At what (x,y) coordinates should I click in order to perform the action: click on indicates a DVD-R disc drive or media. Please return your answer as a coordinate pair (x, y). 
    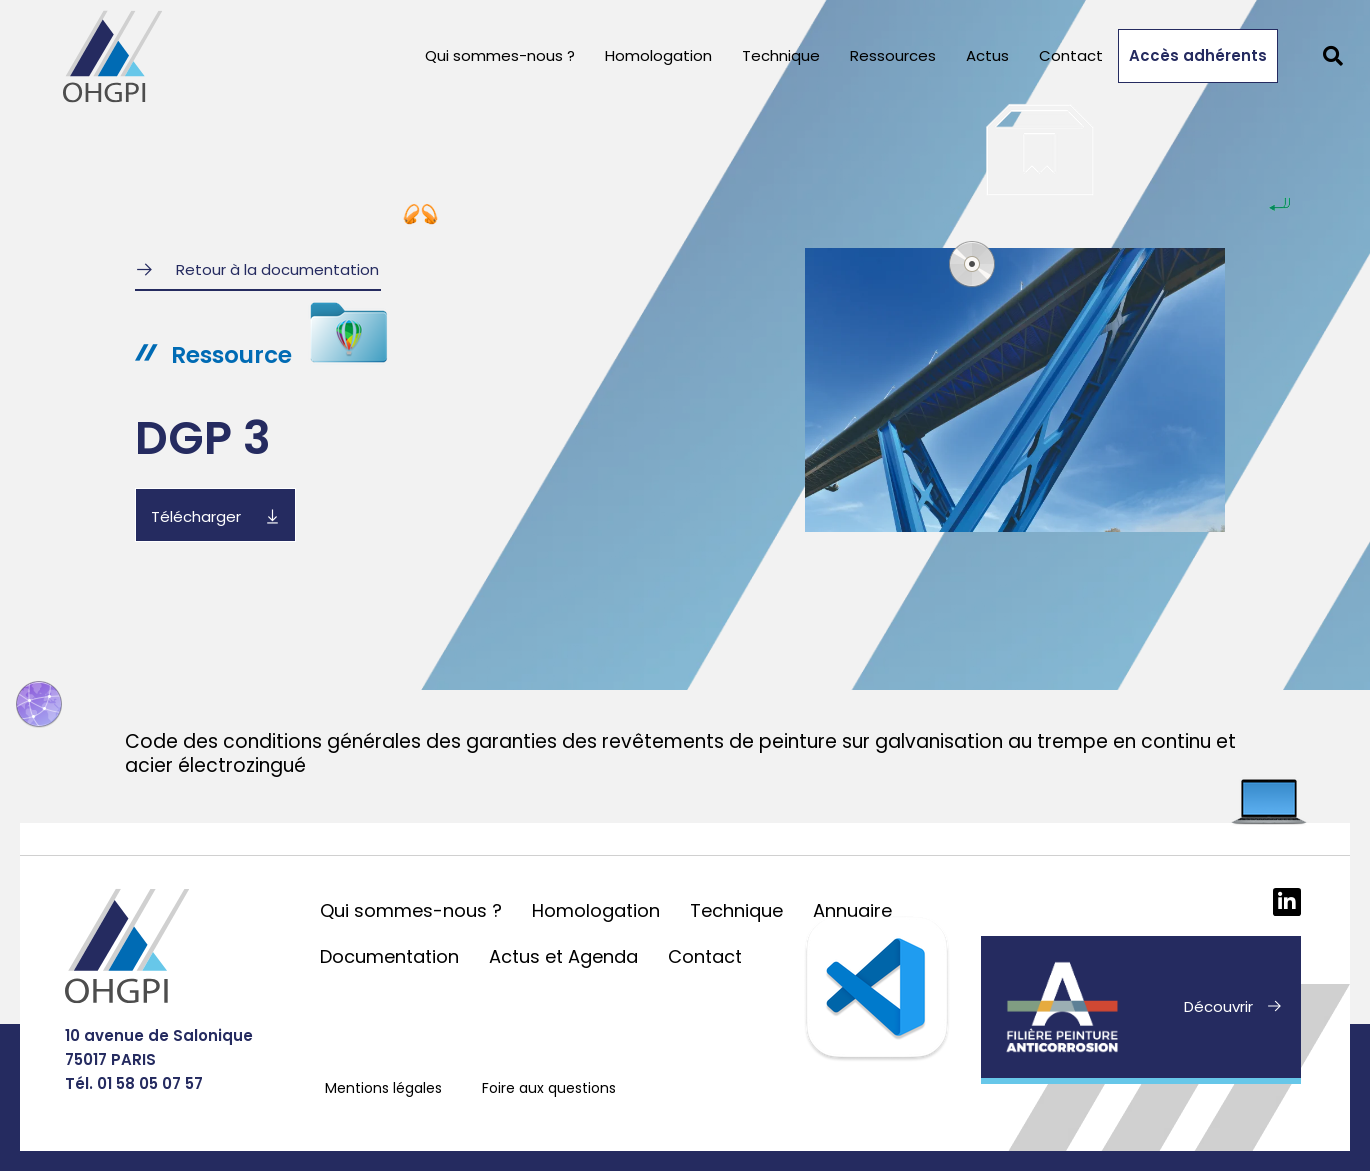
    Looking at the image, I should click on (972, 264).